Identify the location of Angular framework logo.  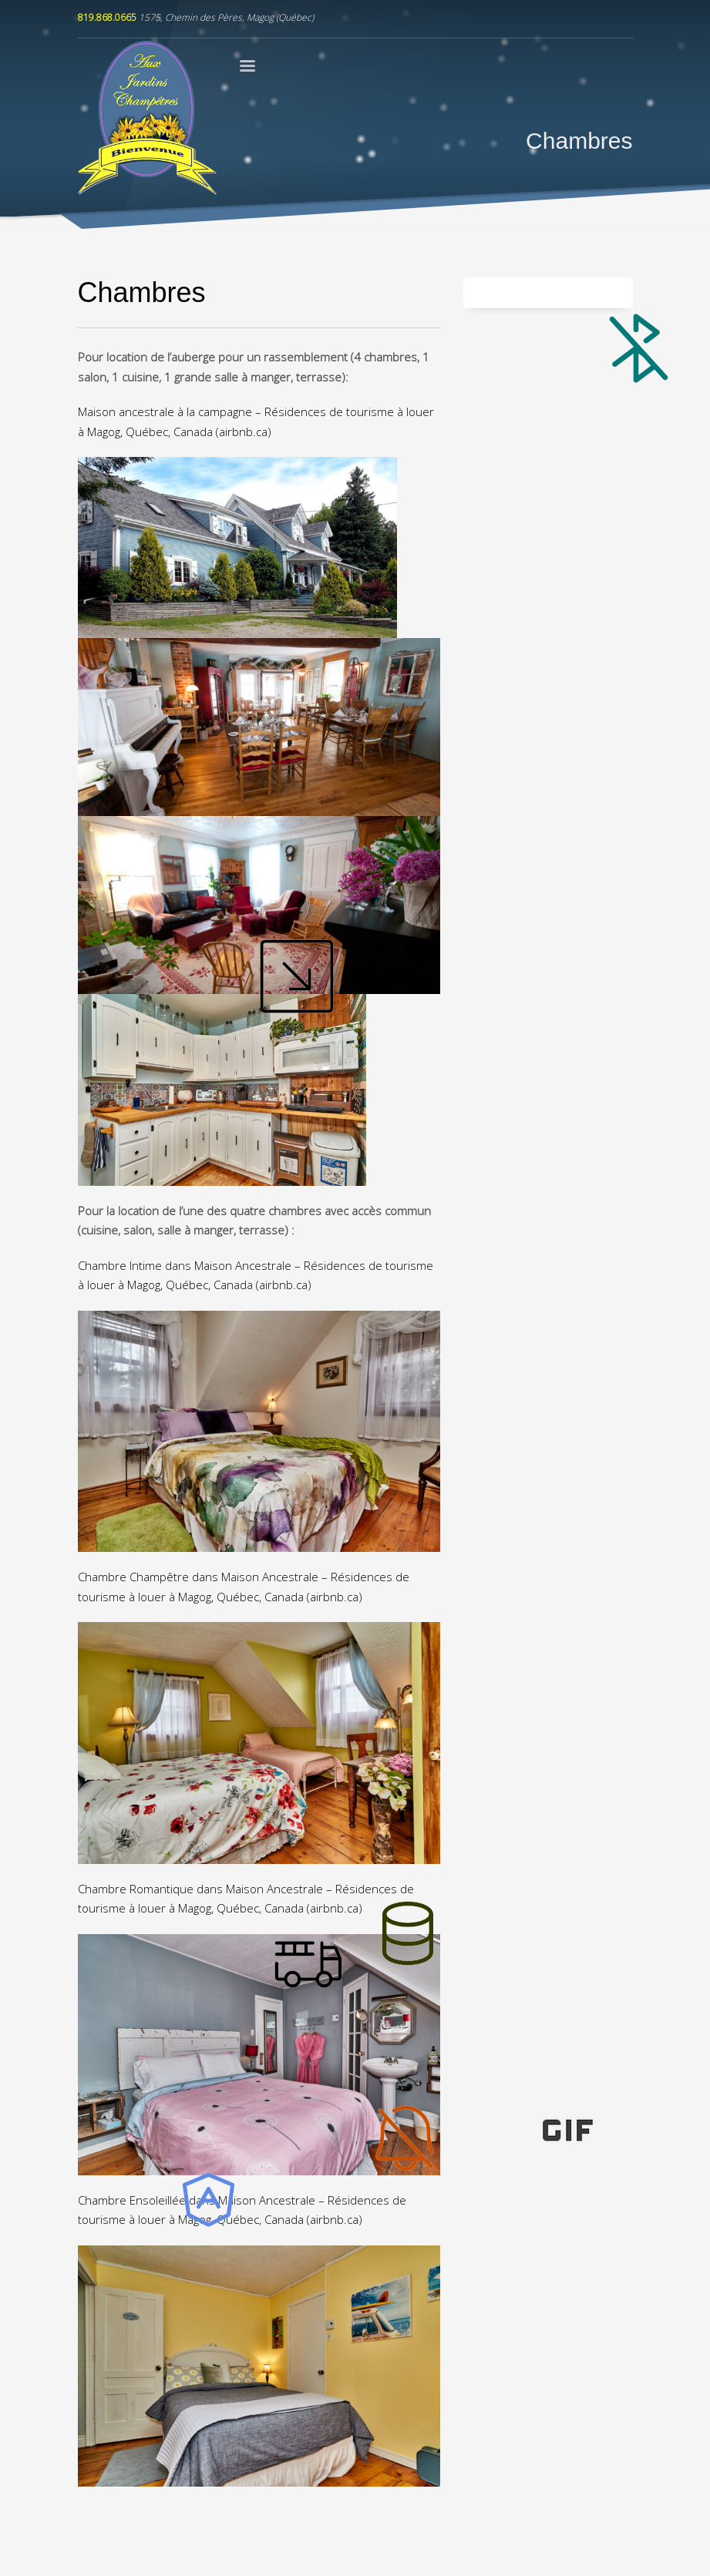
(208, 2198).